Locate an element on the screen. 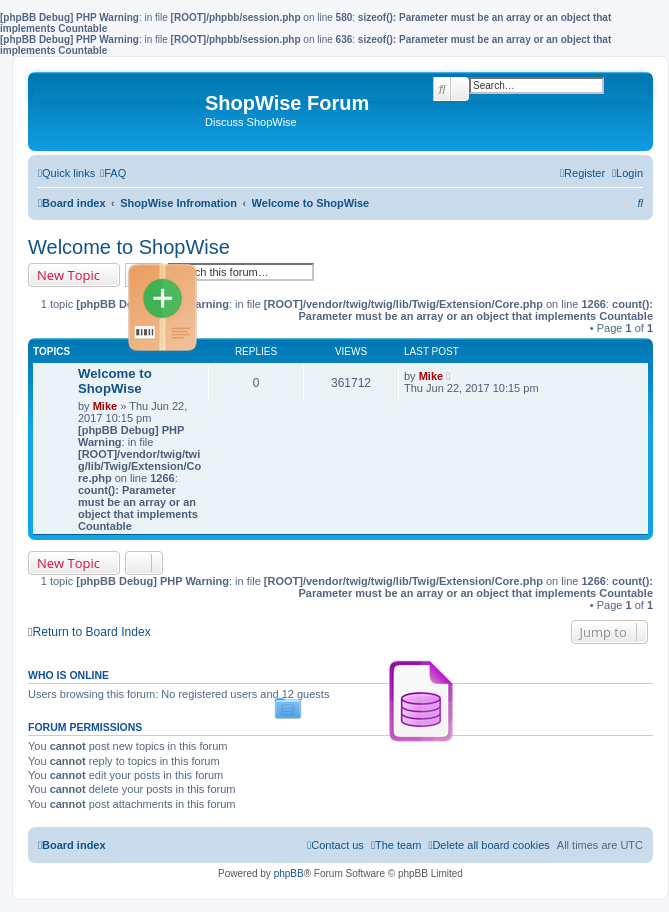  open a database template file is located at coordinates (421, 701).